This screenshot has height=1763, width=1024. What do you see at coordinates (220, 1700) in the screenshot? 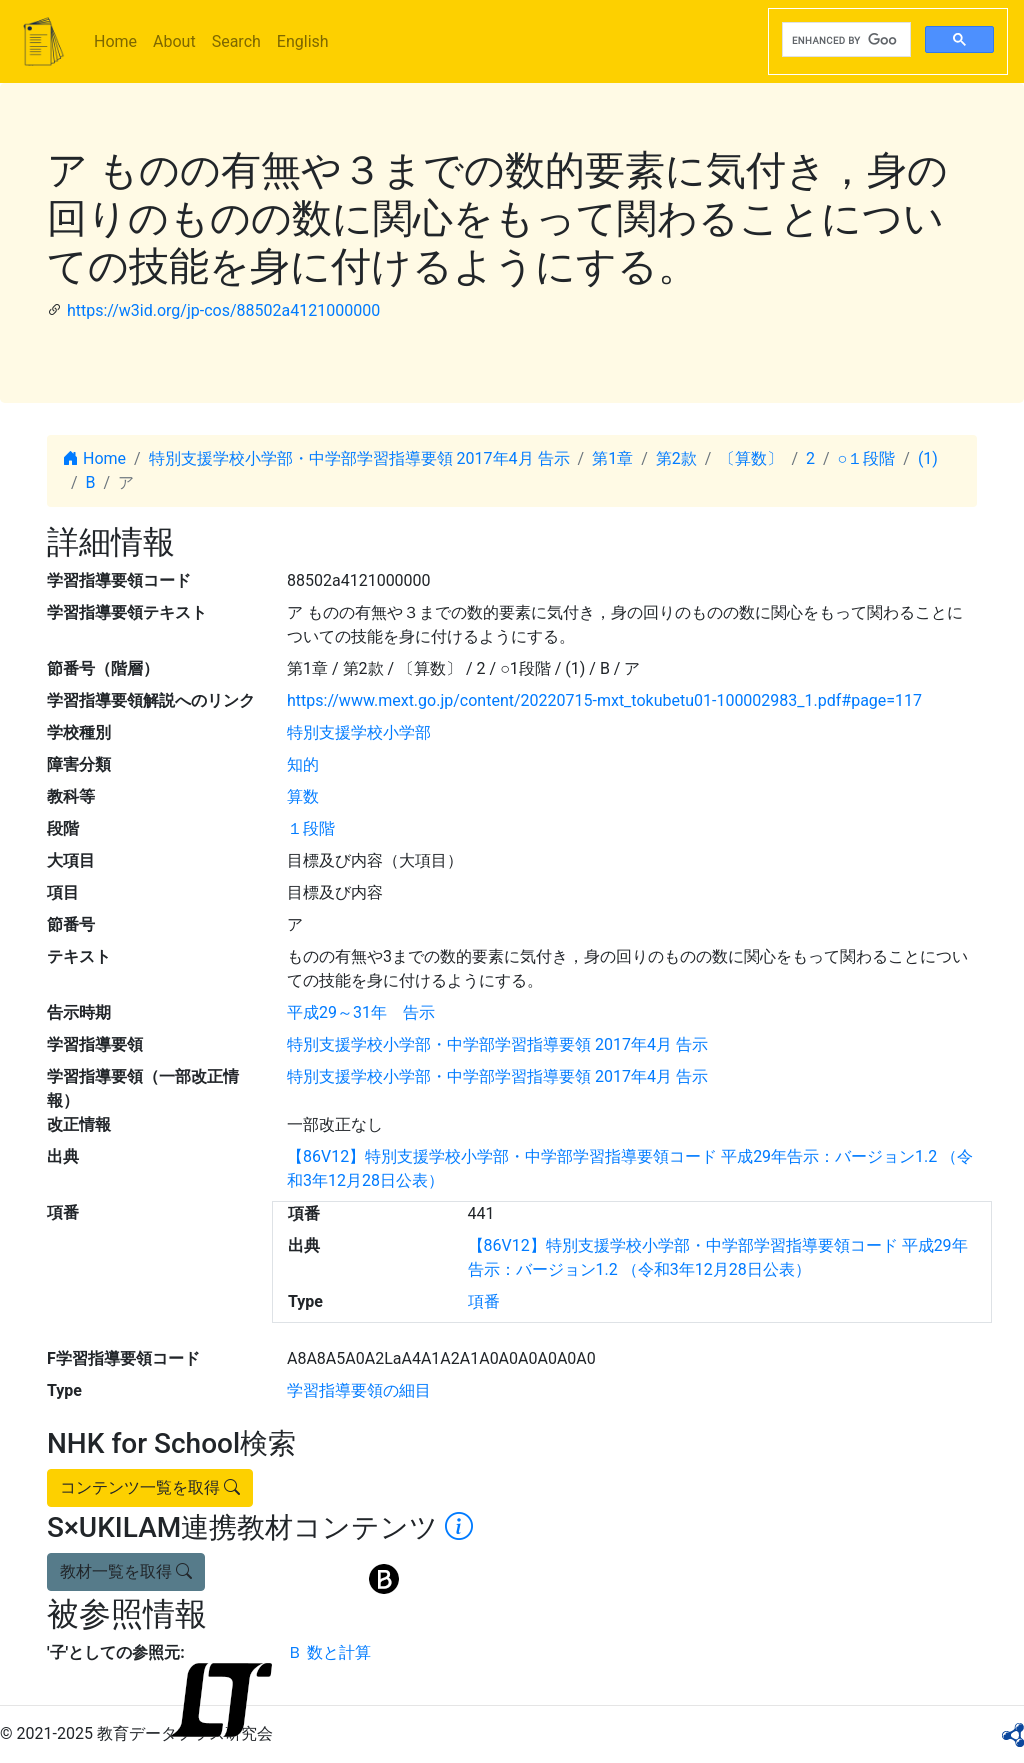
I see `open LTspice circuit simulation software` at bounding box center [220, 1700].